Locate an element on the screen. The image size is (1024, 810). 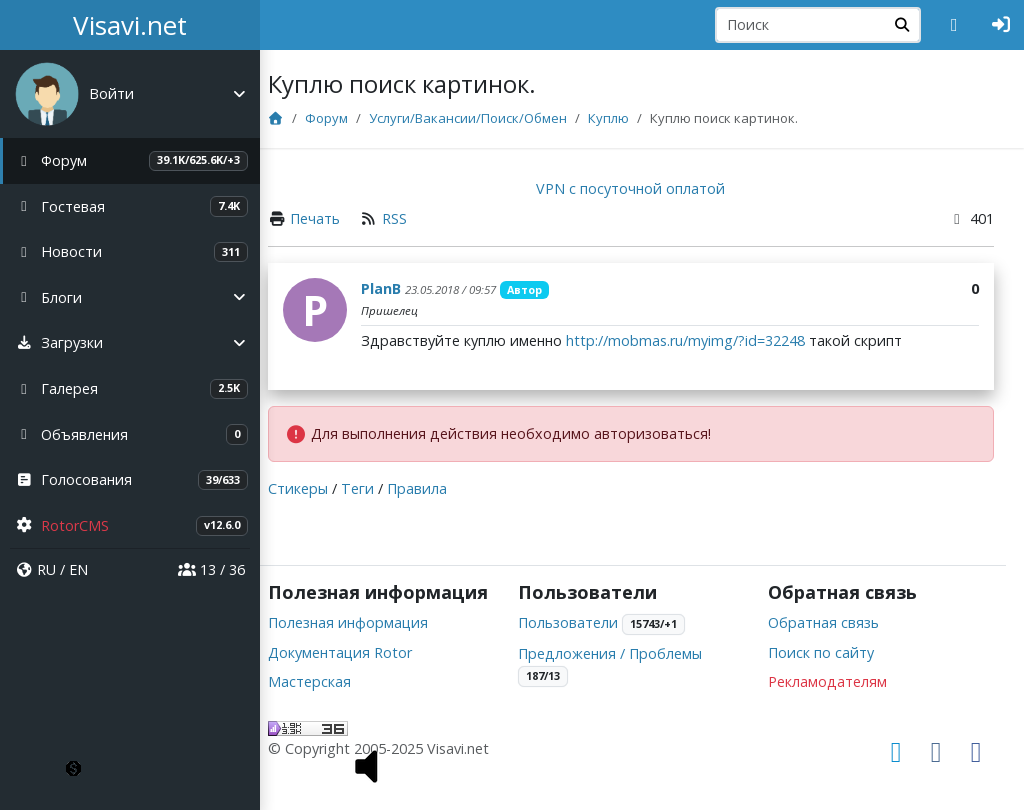
mute or unmute audio is located at coordinates (367, 766).